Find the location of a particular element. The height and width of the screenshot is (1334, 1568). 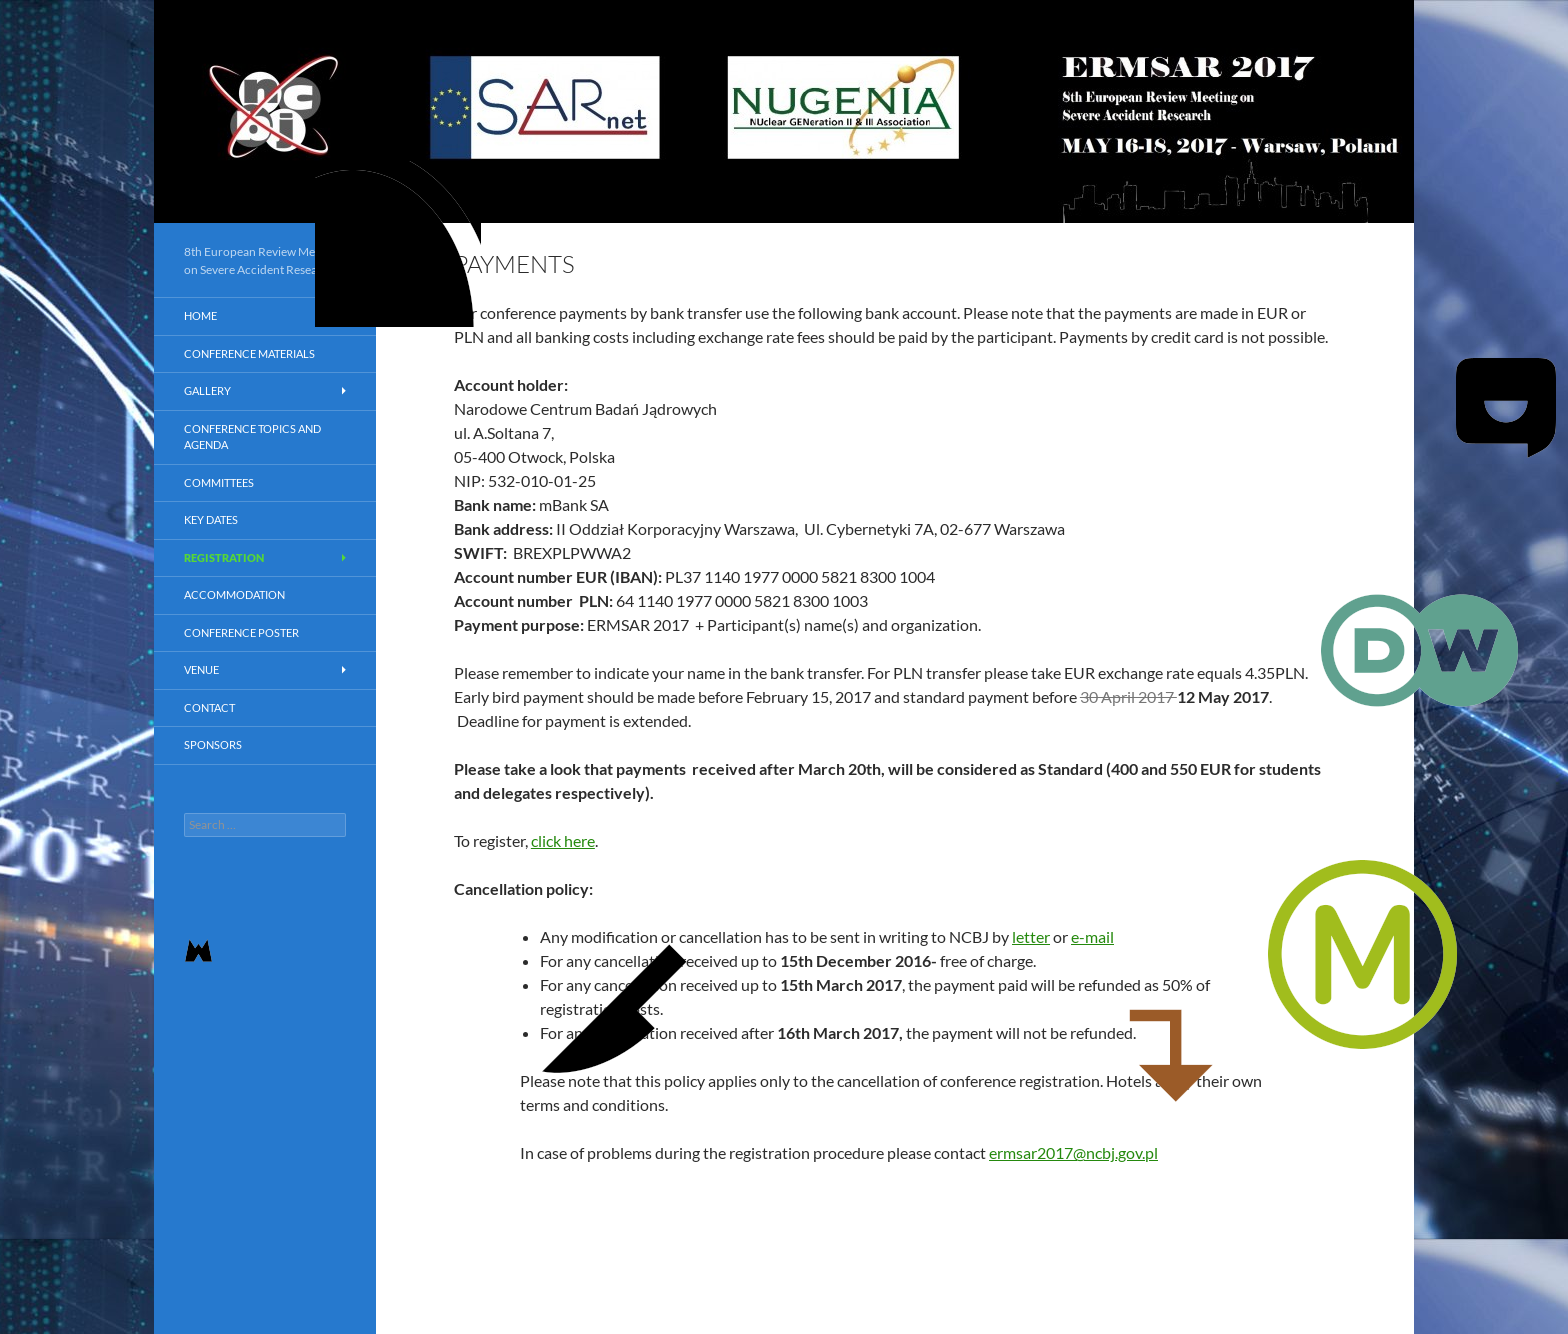

wgpu graphics library logo is located at coordinates (198, 950).